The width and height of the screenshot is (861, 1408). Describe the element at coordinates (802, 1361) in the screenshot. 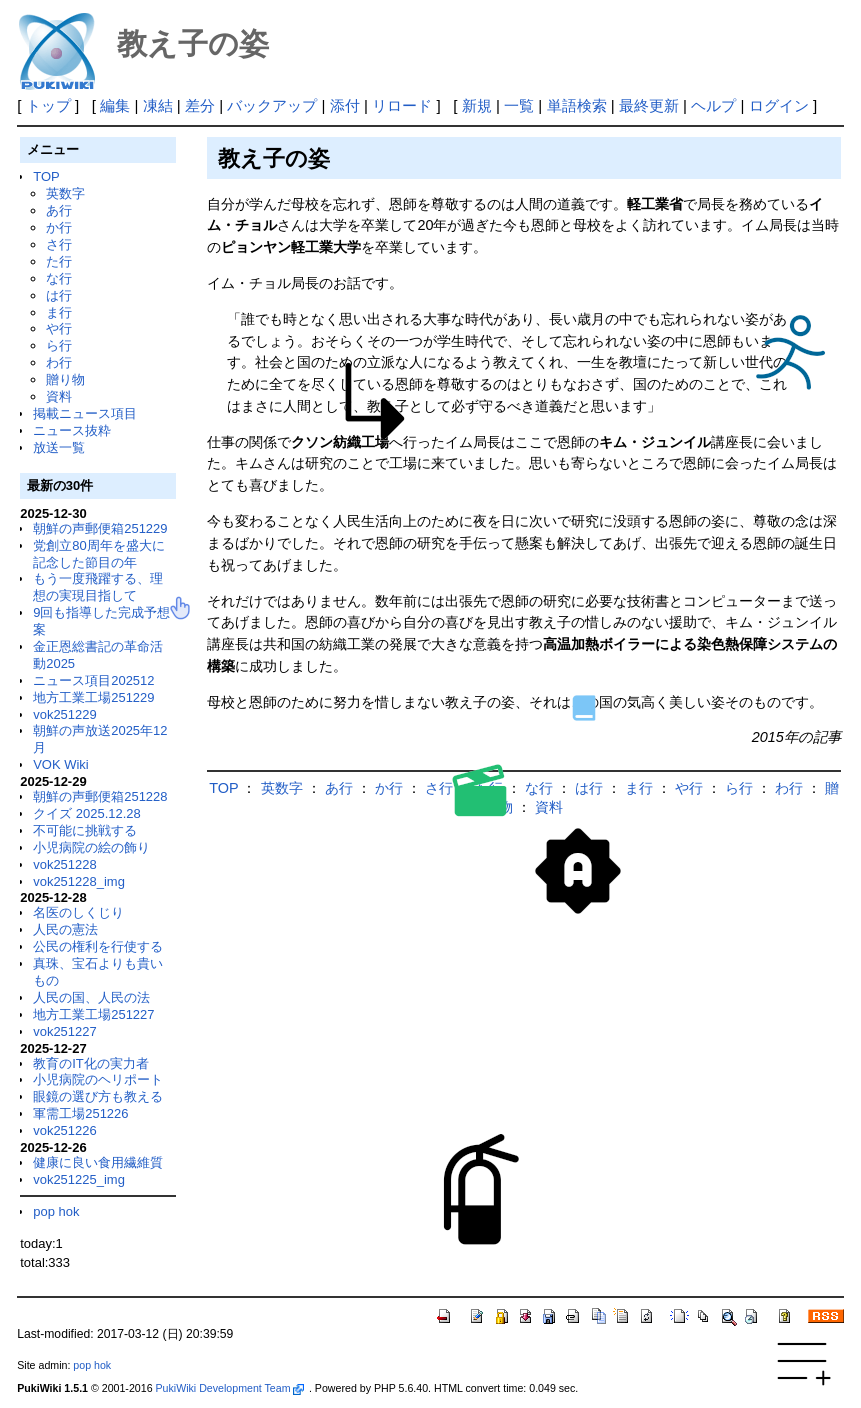

I see `add a new item to the list` at that location.